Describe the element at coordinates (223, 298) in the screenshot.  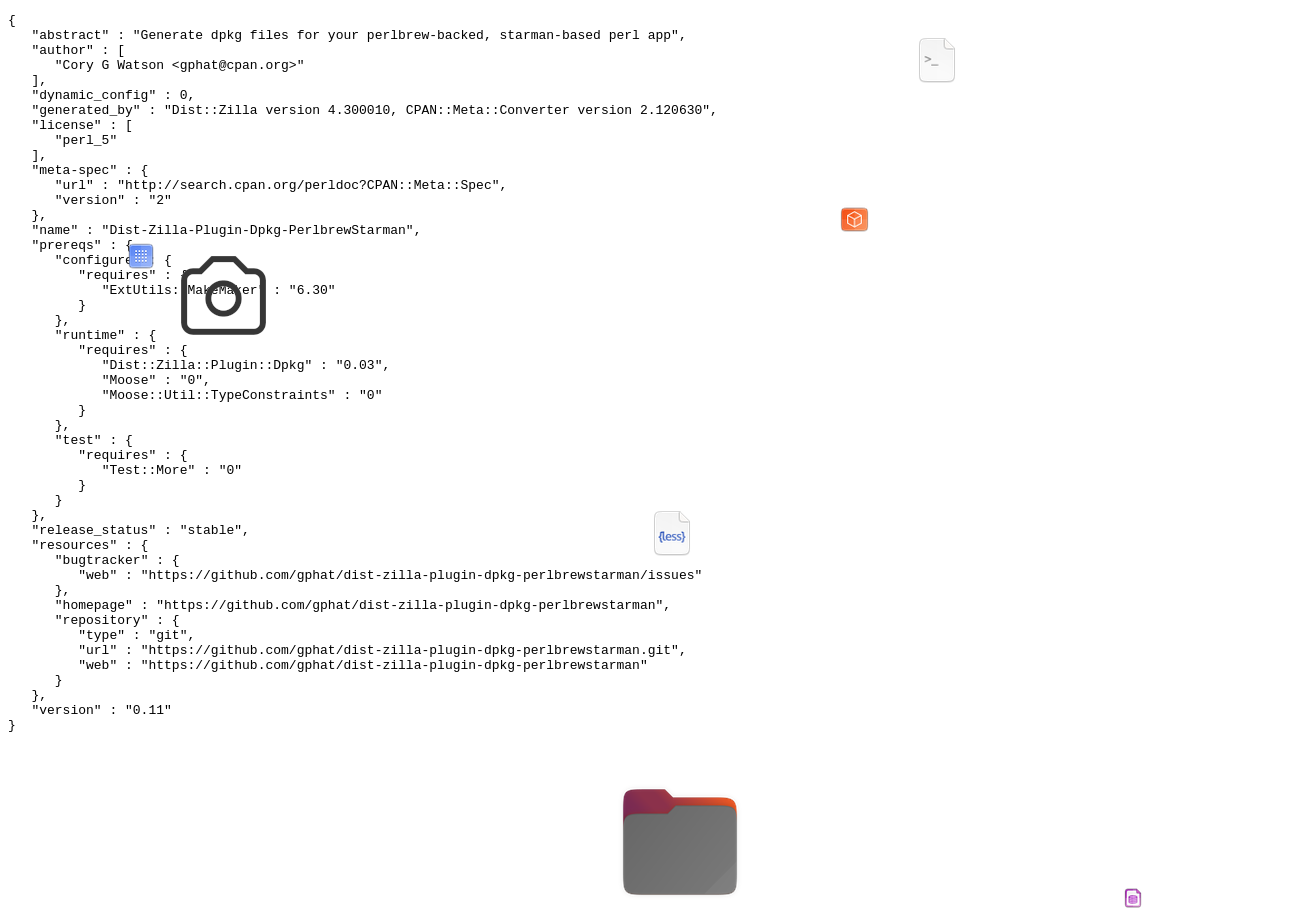
I see `open the camera app` at that location.